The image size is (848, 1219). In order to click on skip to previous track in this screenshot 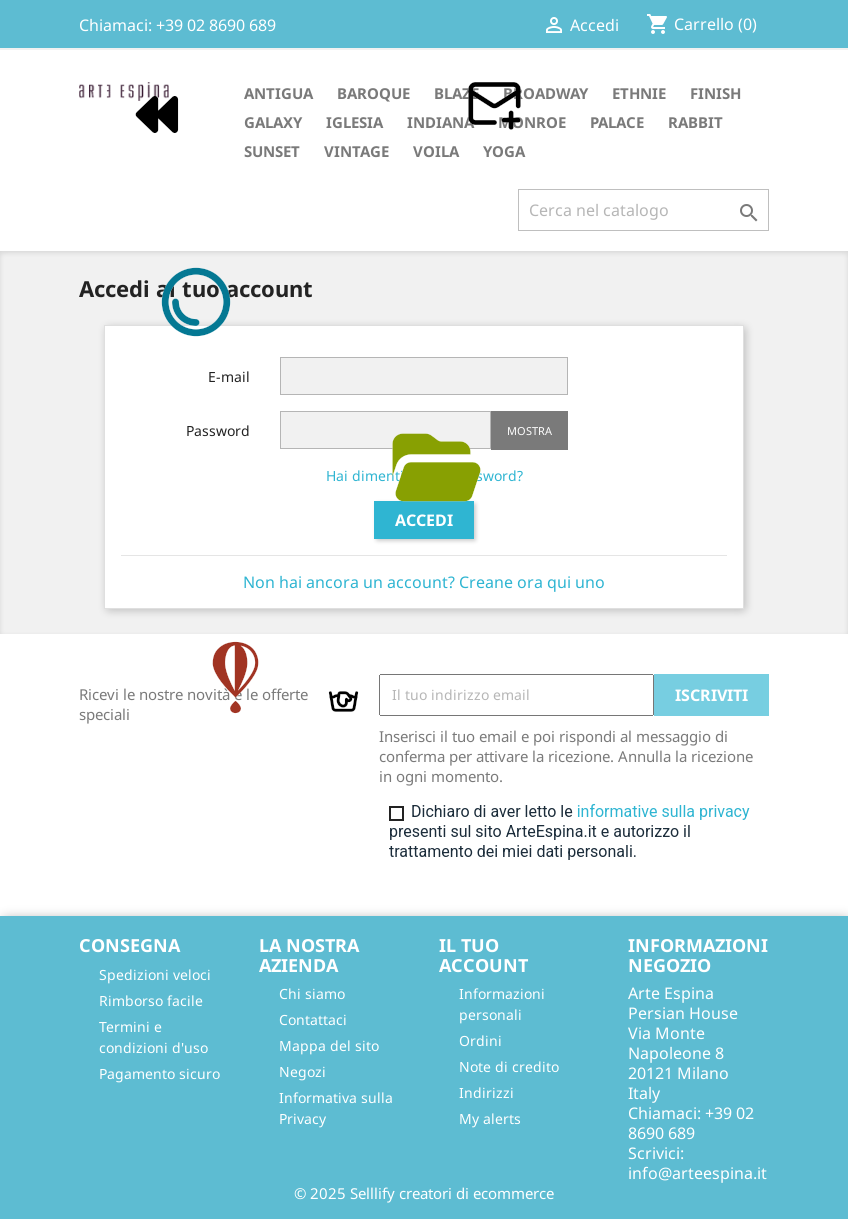, I will do `click(159, 114)`.